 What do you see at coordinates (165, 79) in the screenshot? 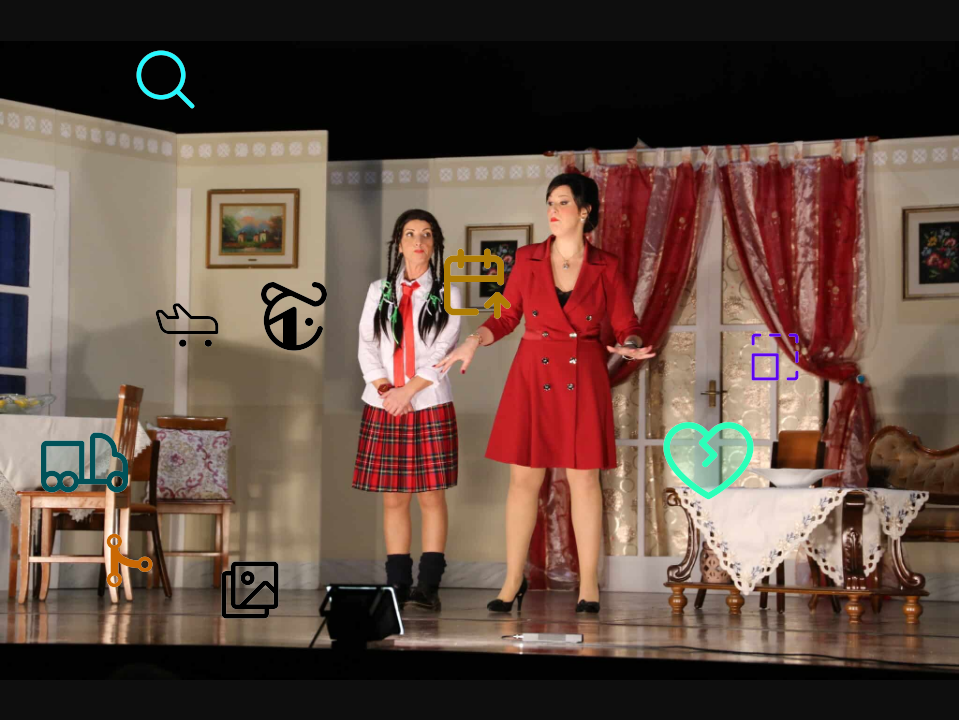
I see `search for content or items` at bounding box center [165, 79].